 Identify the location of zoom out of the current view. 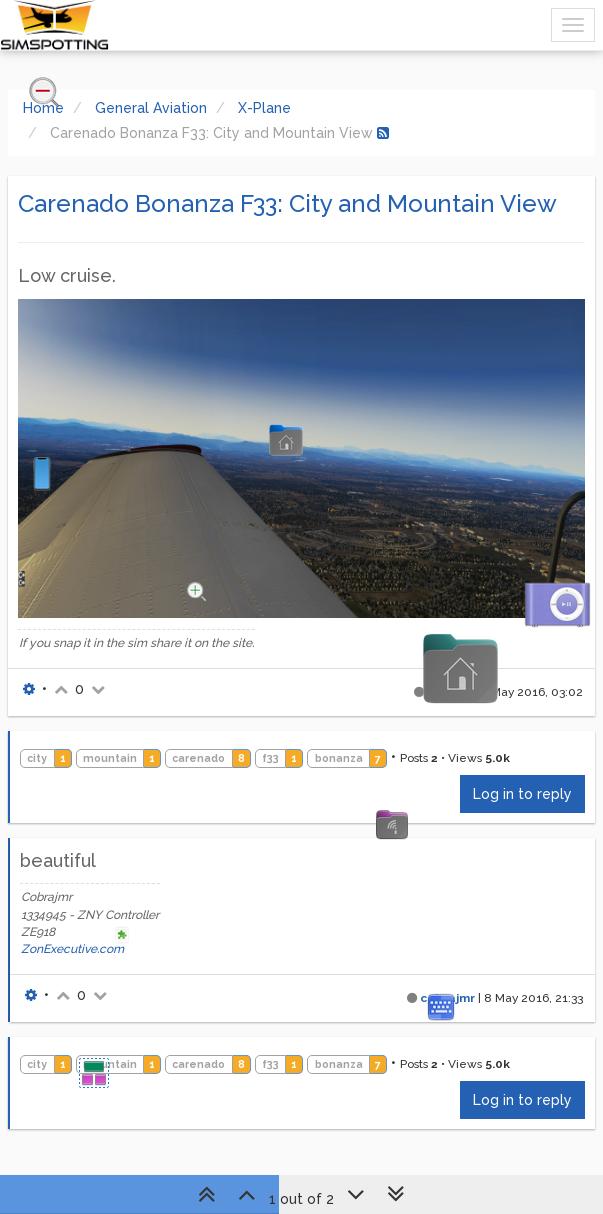
(44, 92).